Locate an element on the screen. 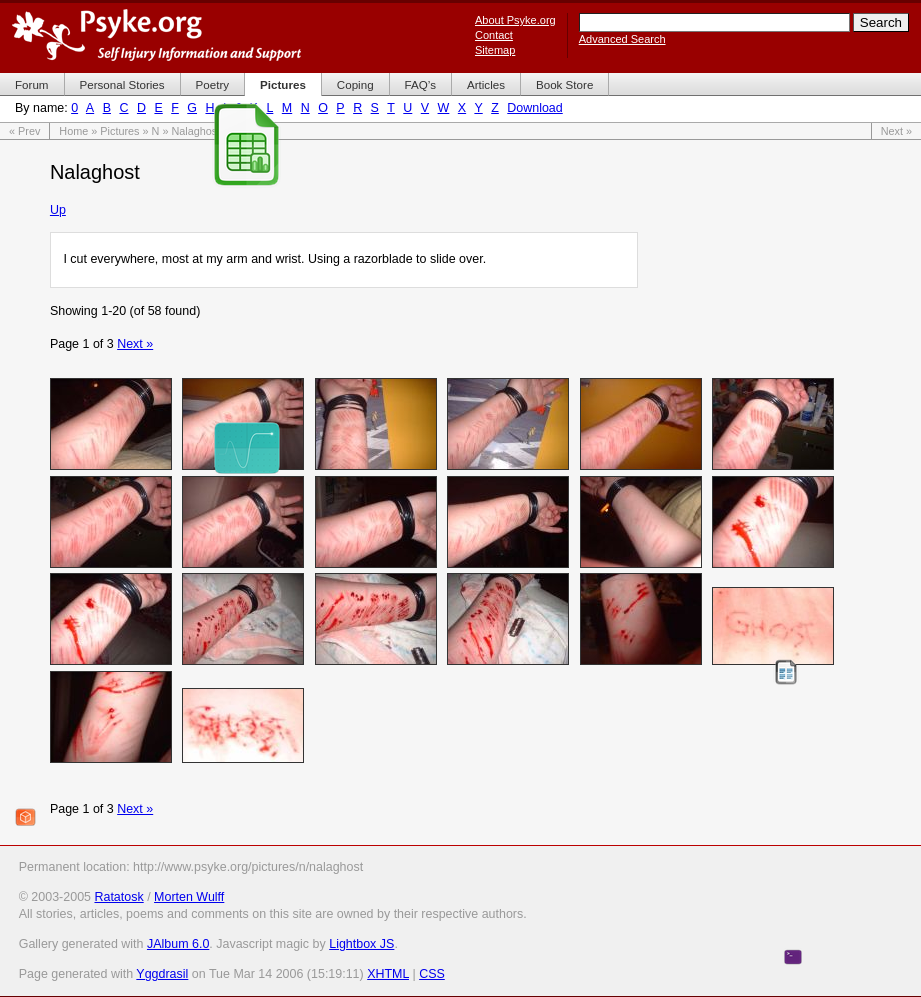 The width and height of the screenshot is (921, 997). open a spreadsheet template file is located at coordinates (246, 144).